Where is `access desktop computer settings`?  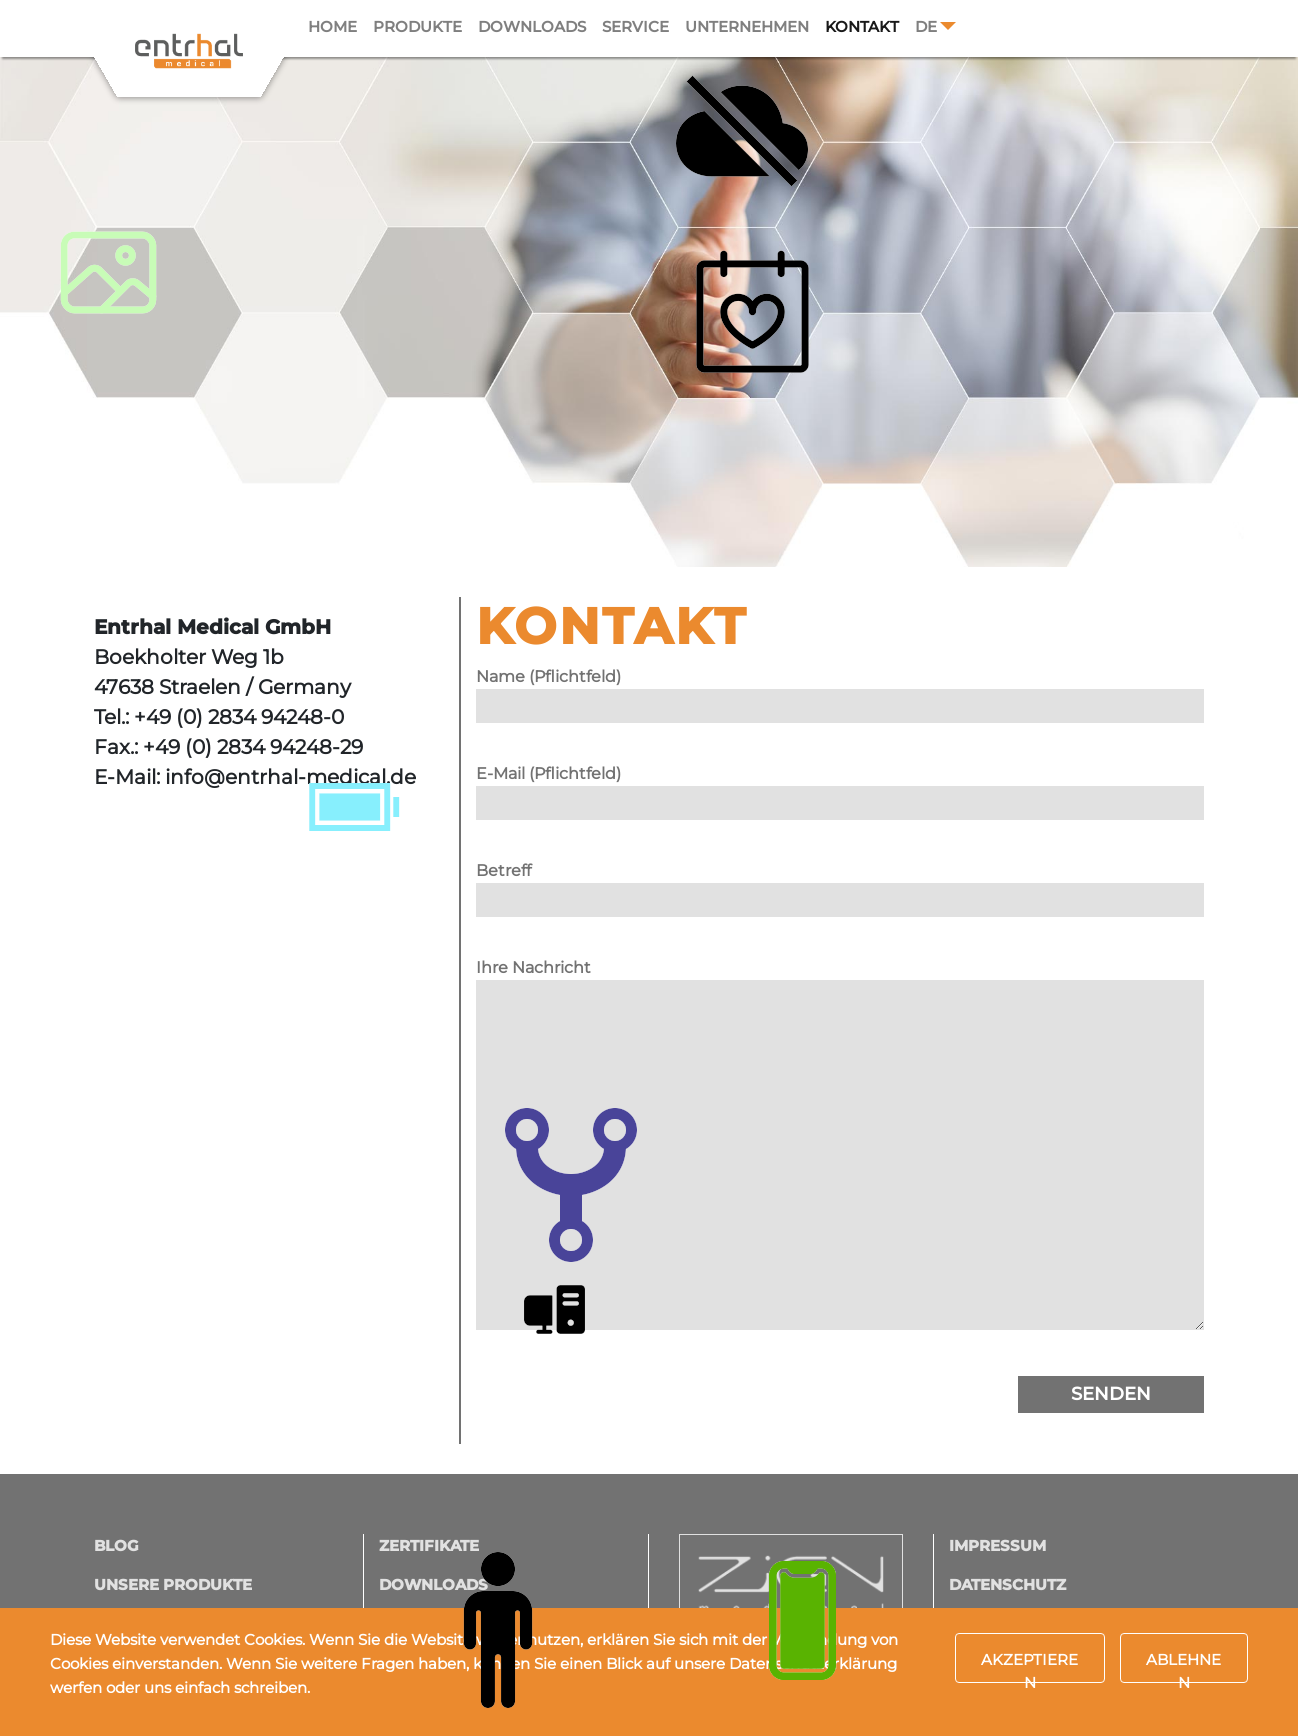
access desktop computer settings is located at coordinates (554, 1309).